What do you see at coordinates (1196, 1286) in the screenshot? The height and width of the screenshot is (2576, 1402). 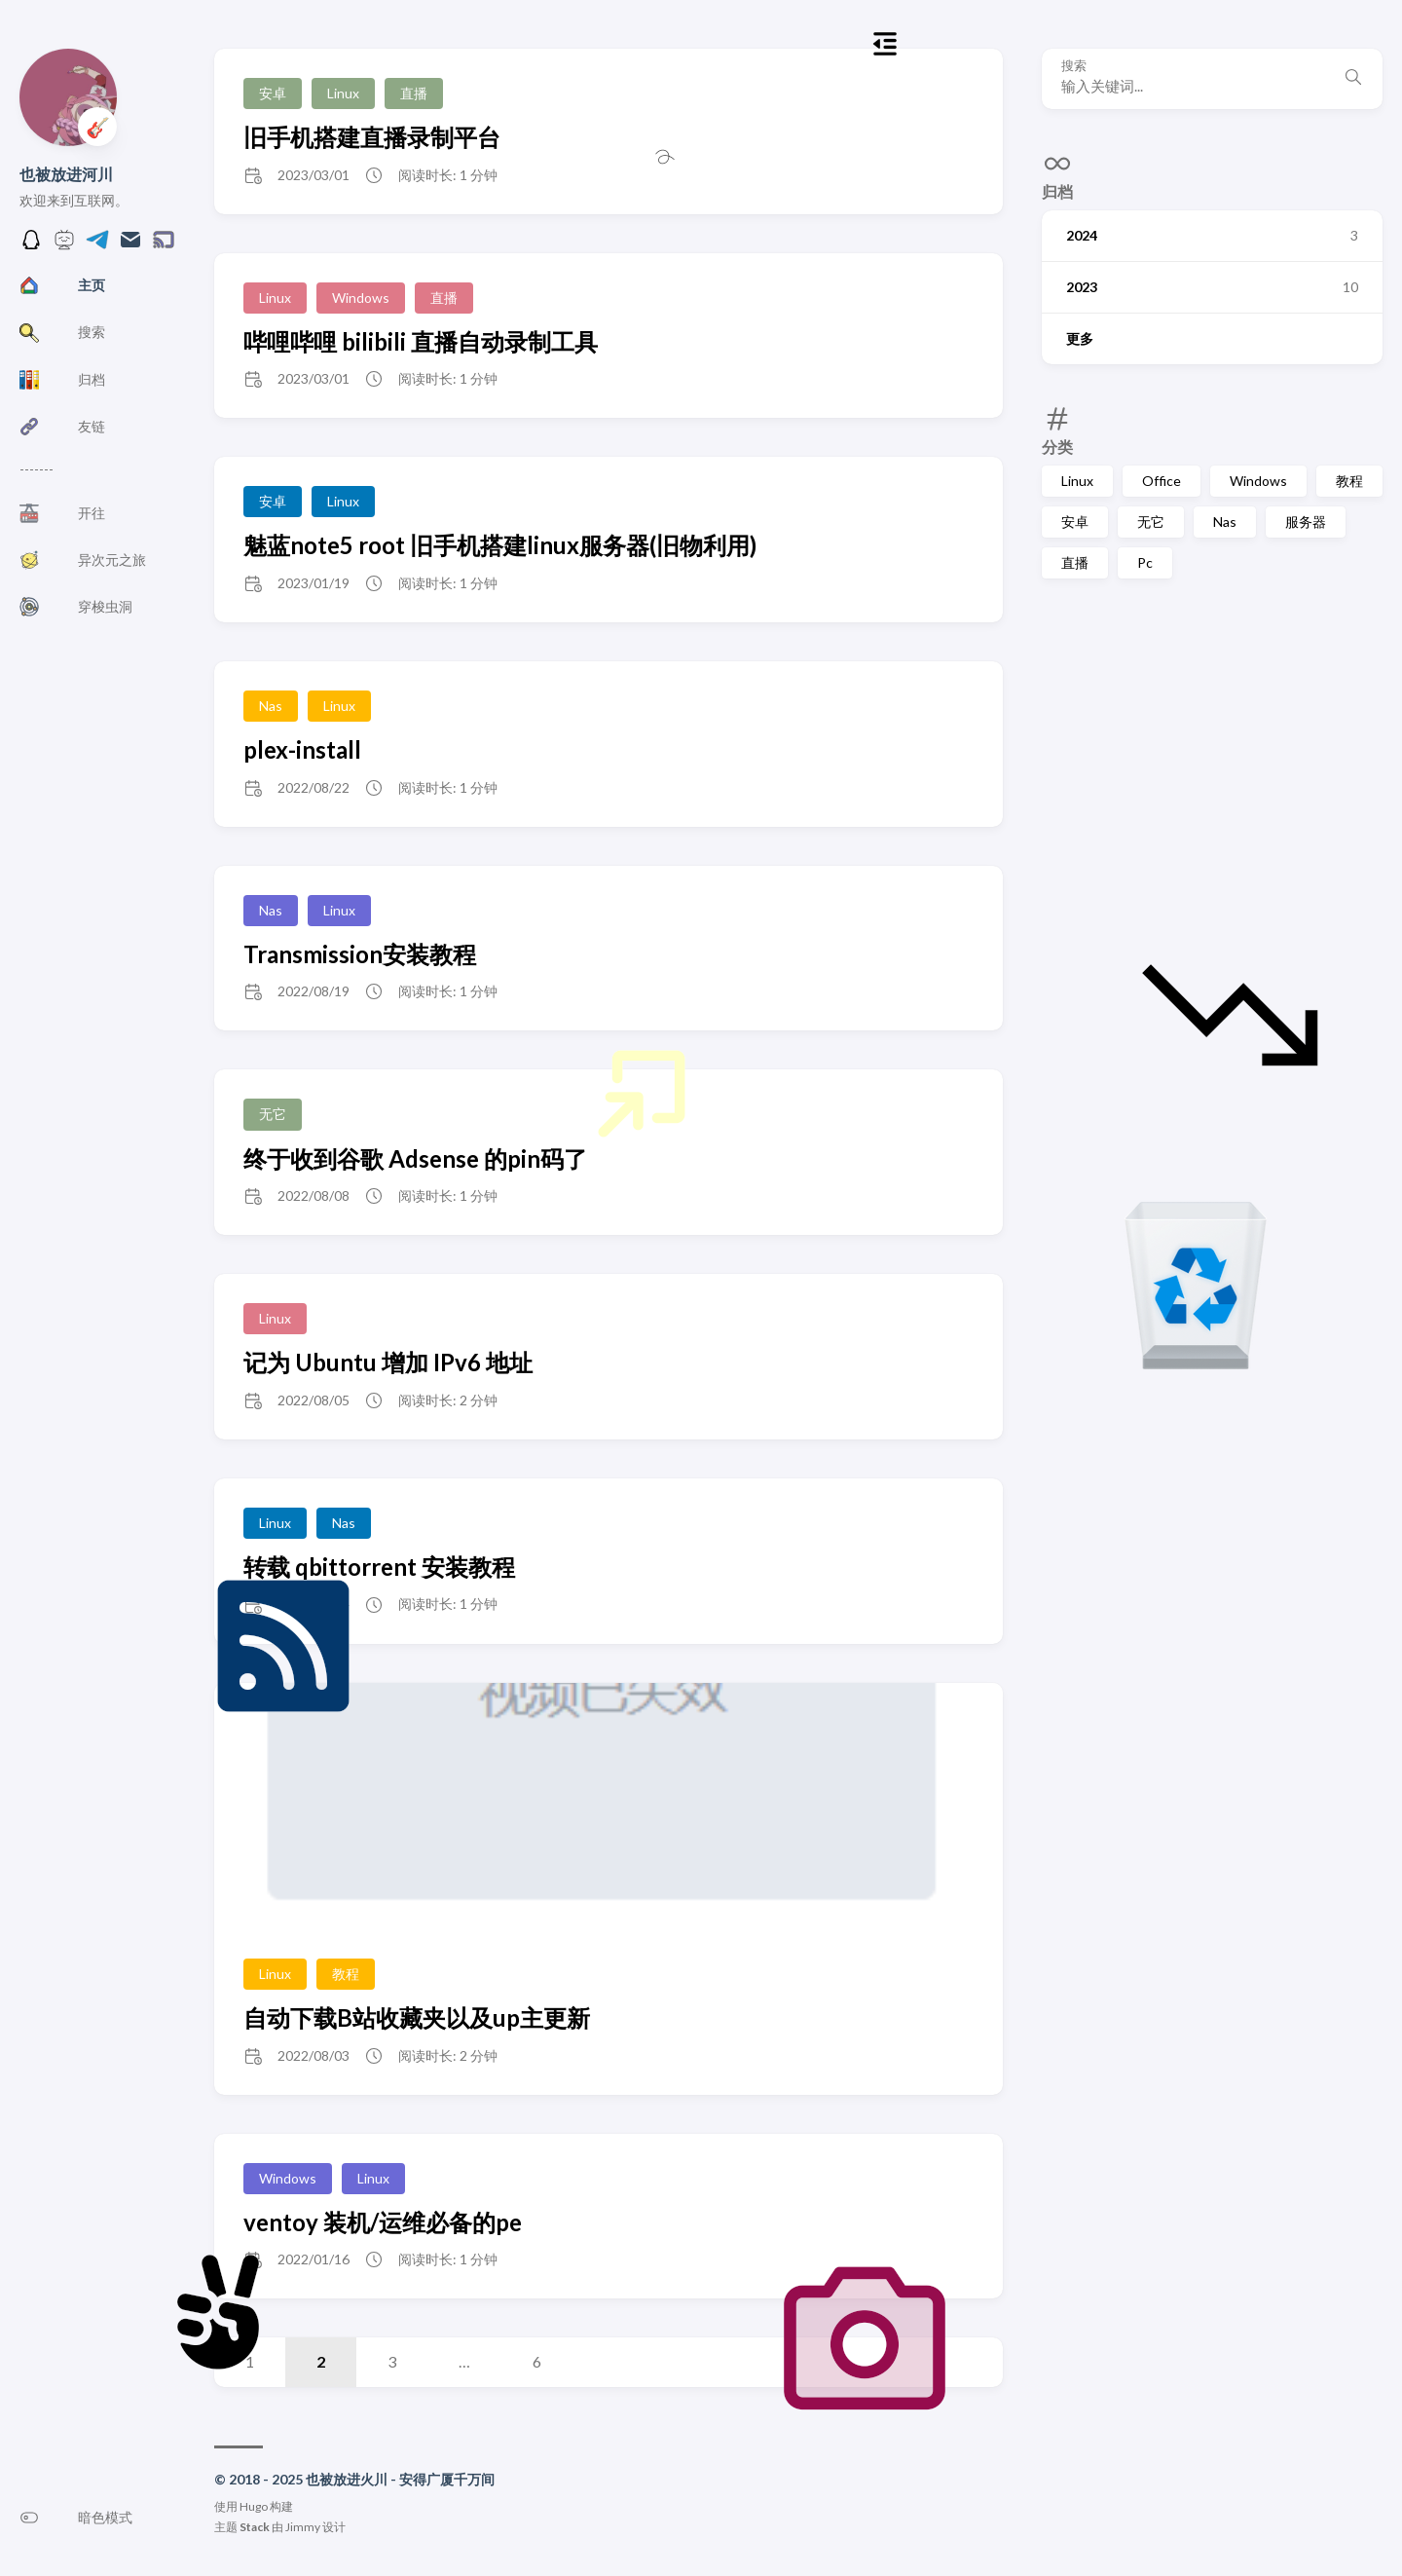 I see `empty recycle bin with no deleted items` at bounding box center [1196, 1286].